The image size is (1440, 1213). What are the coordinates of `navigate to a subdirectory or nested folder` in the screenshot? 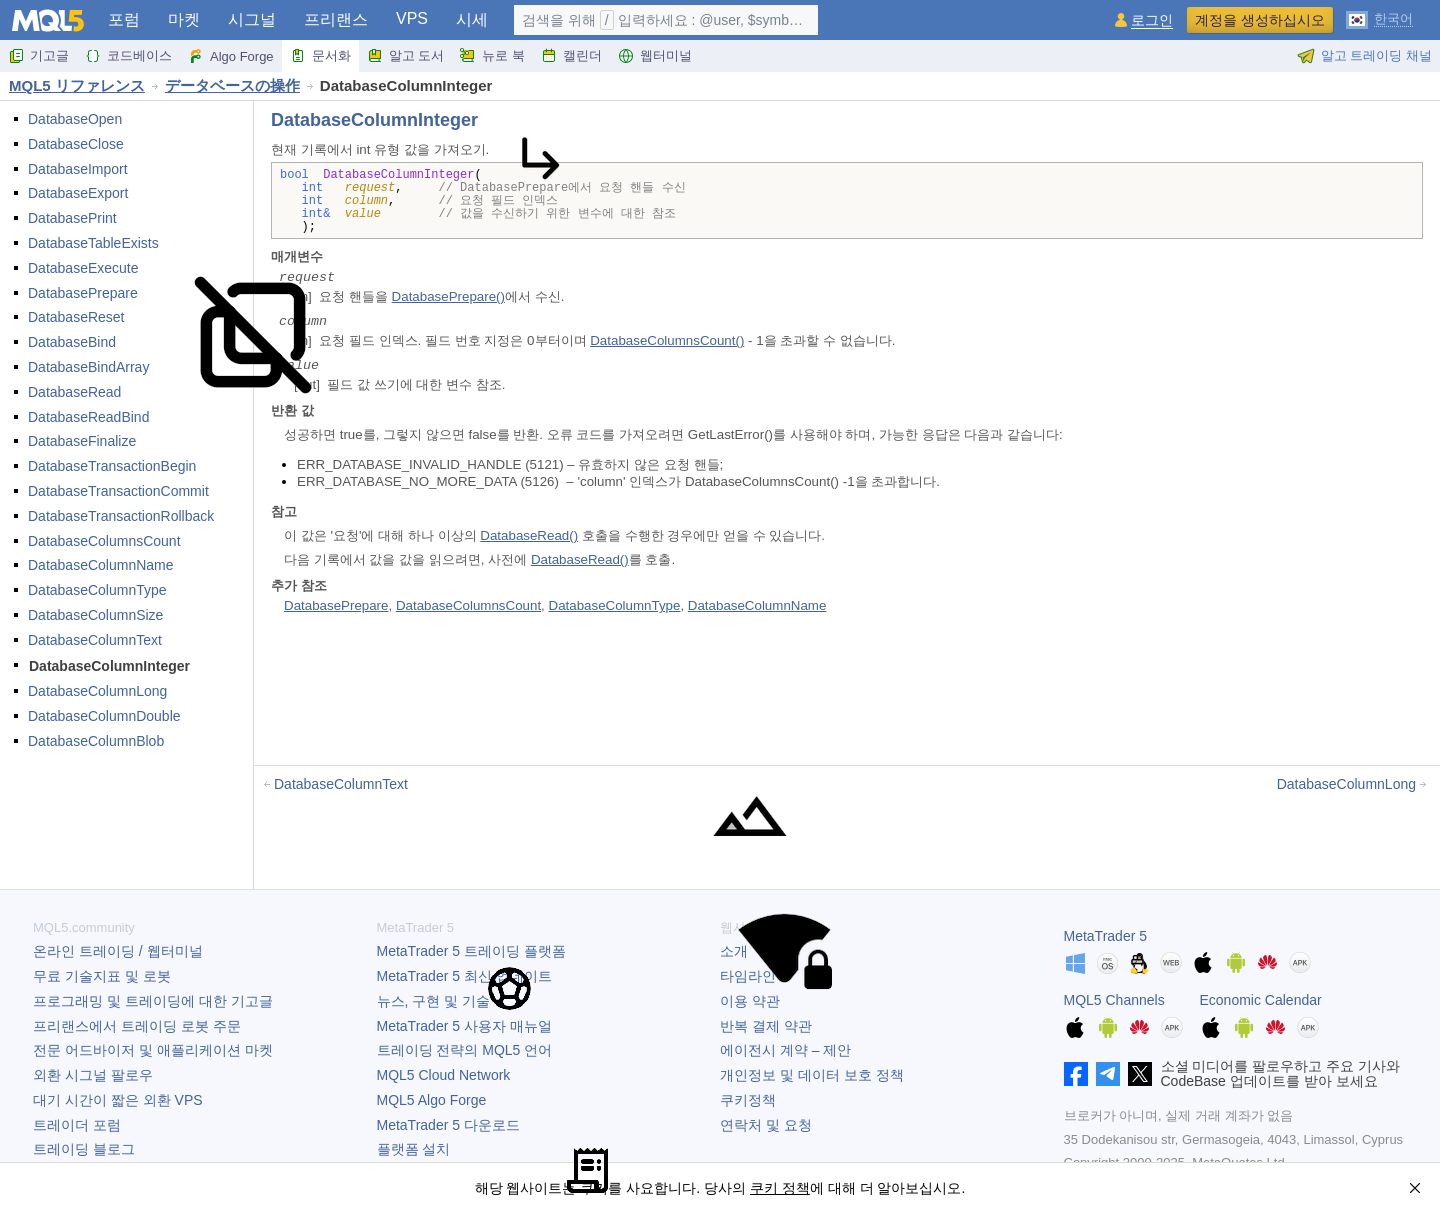 It's located at (542, 157).